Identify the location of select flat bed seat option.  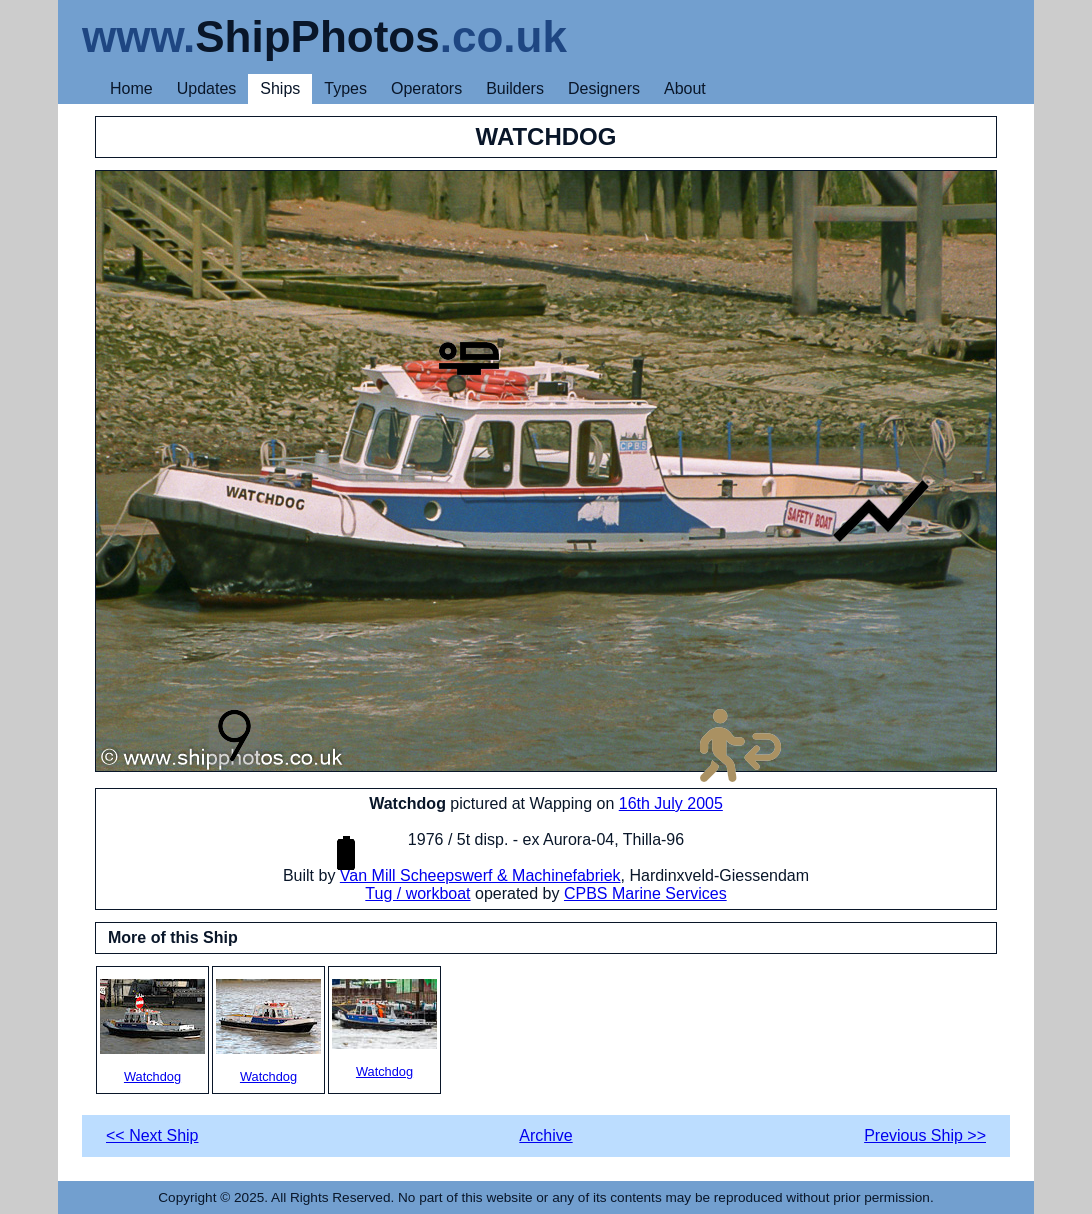
(469, 357).